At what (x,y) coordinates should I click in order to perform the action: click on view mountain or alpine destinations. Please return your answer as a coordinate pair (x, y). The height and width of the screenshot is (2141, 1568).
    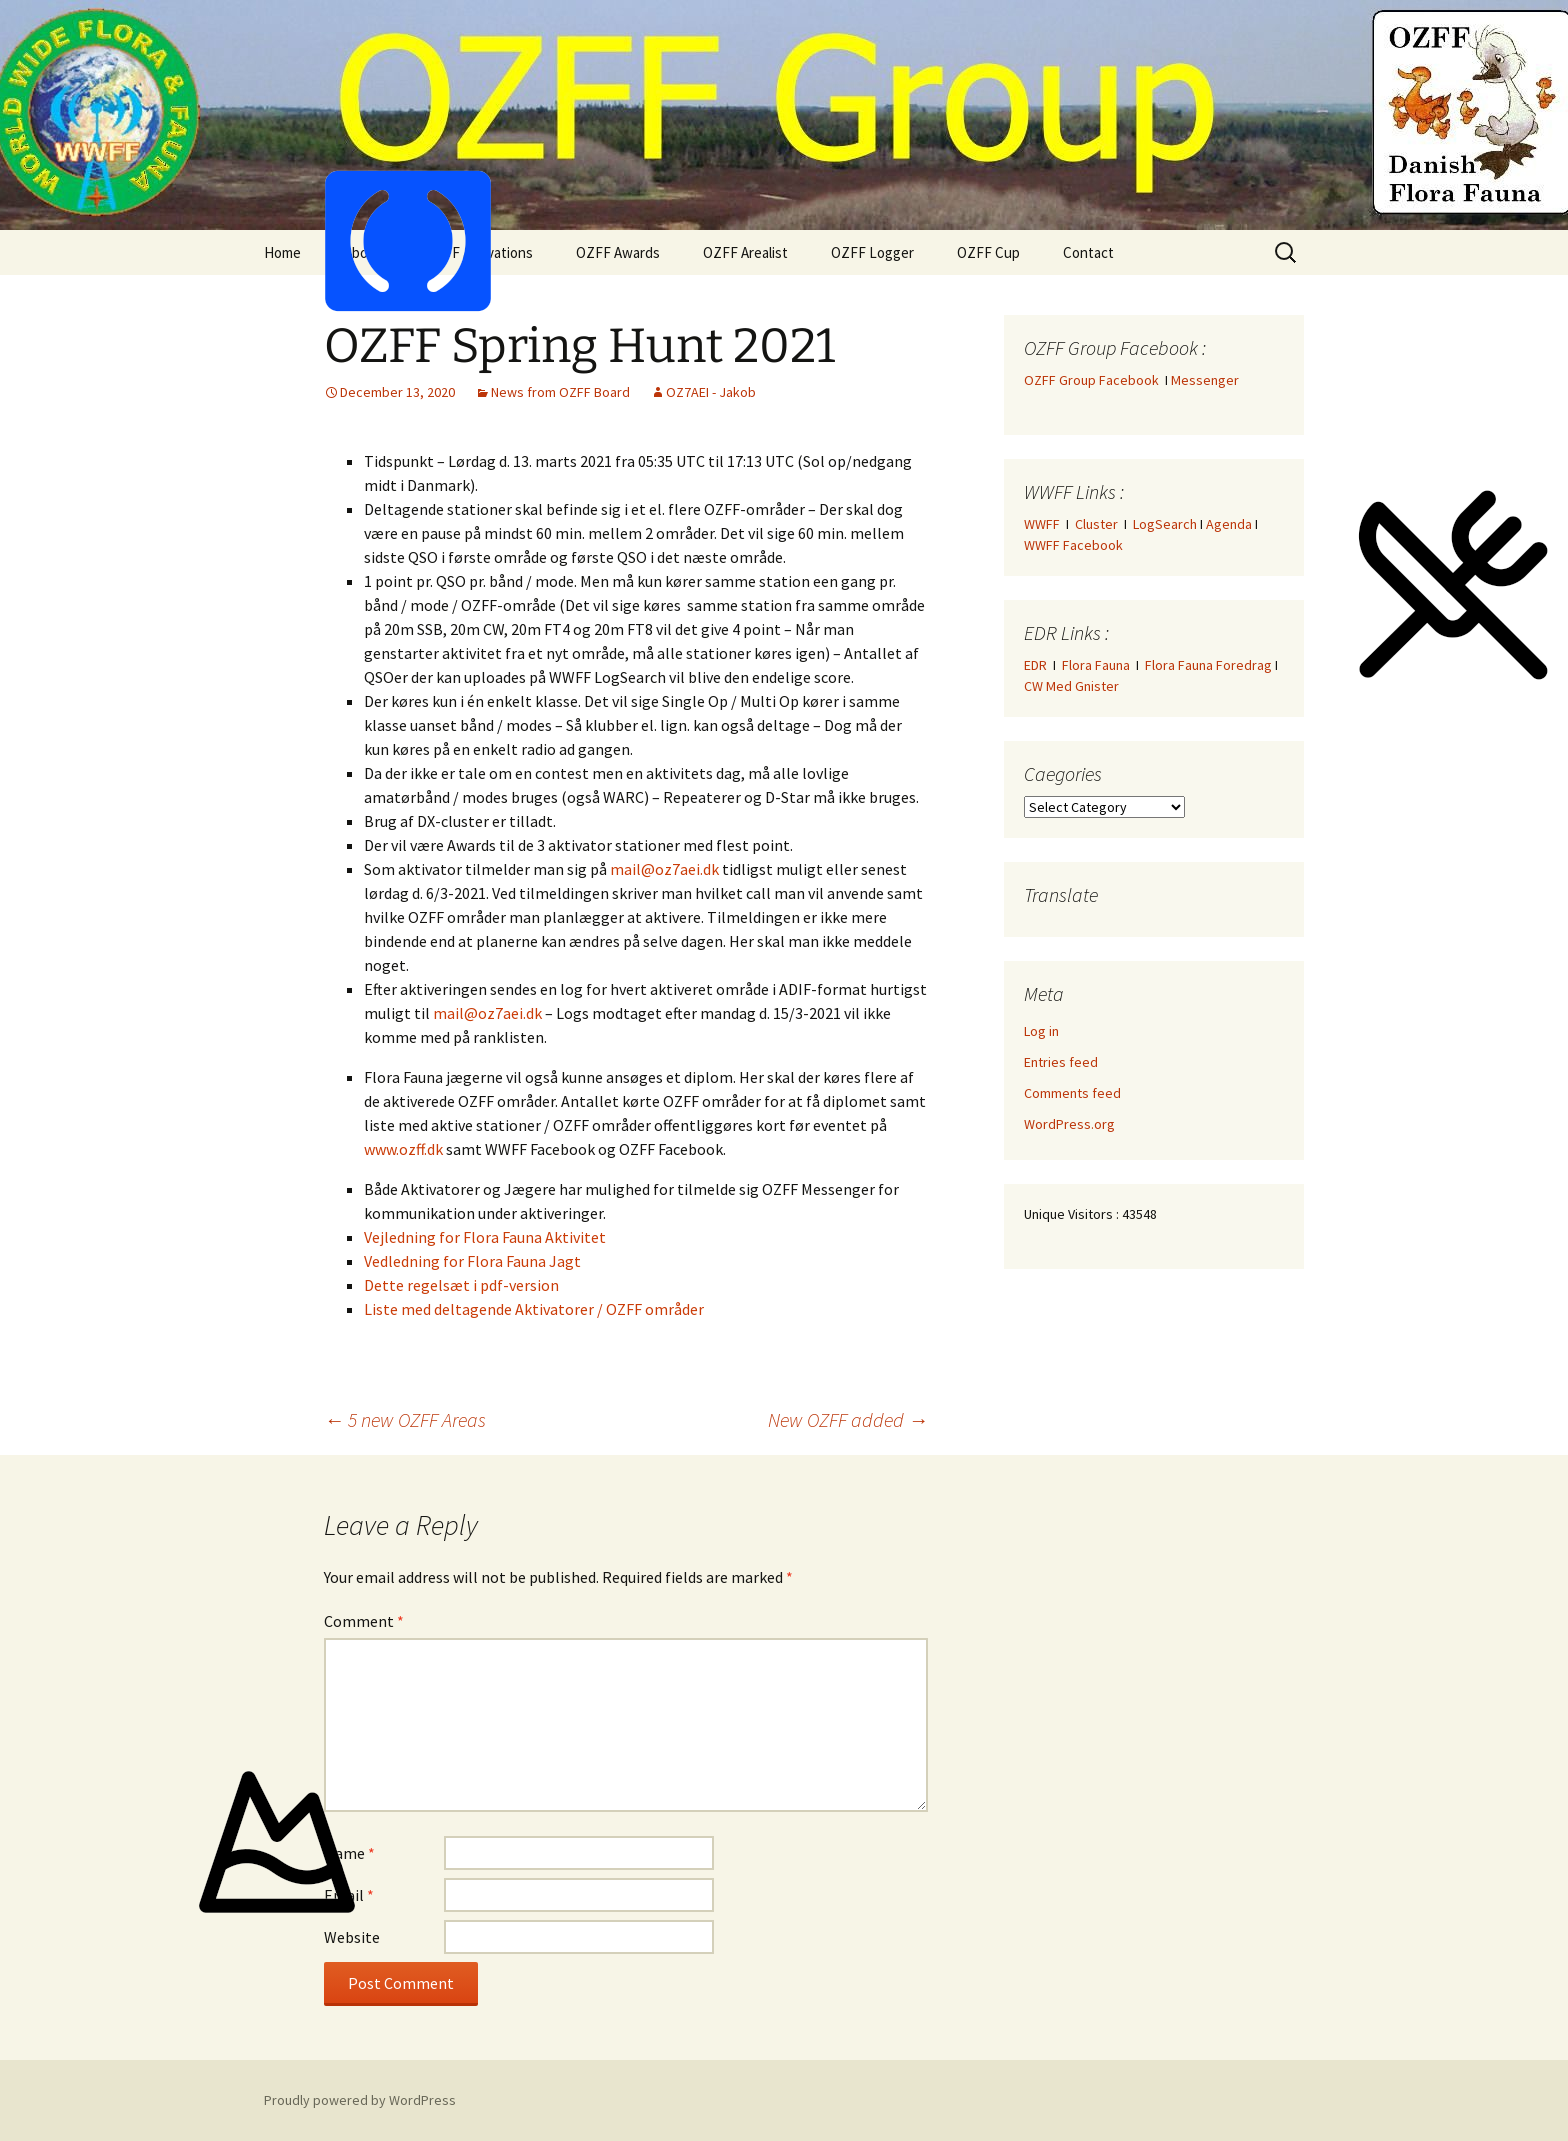
    Looking at the image, I should click on (277, 1842).